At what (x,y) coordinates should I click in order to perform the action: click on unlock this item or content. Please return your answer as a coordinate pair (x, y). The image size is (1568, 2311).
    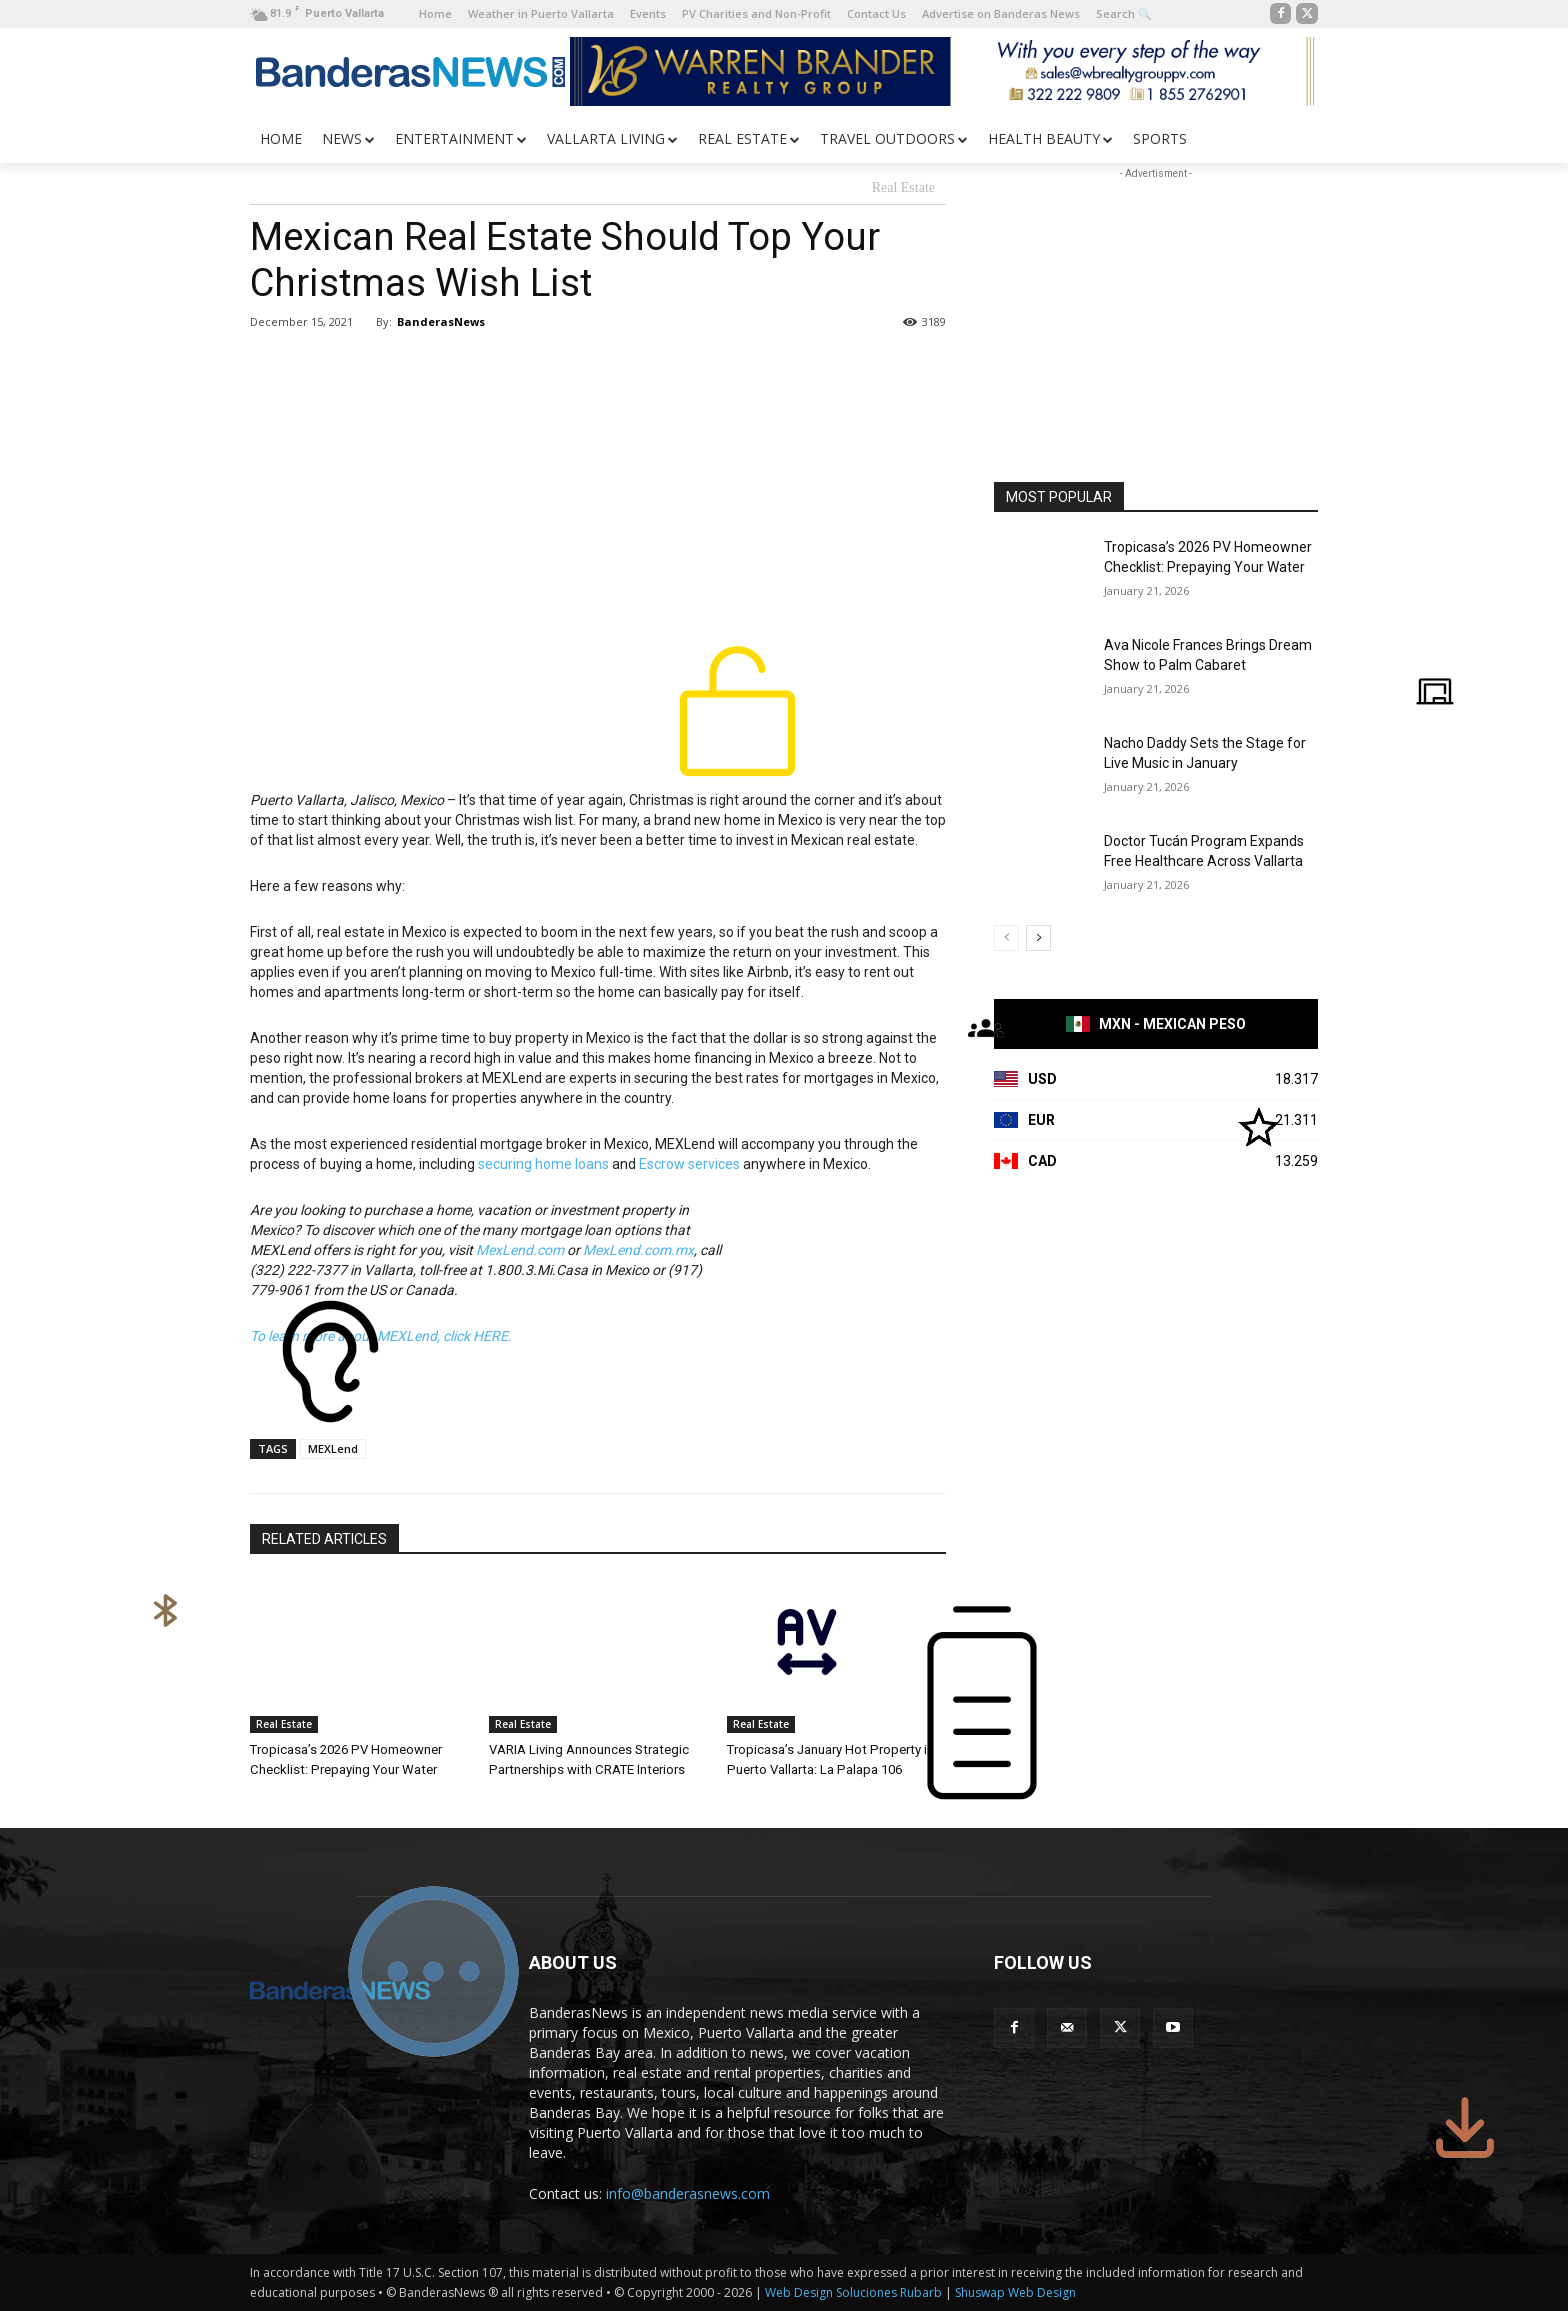
    Looking at the image, I should click on (737, 718).